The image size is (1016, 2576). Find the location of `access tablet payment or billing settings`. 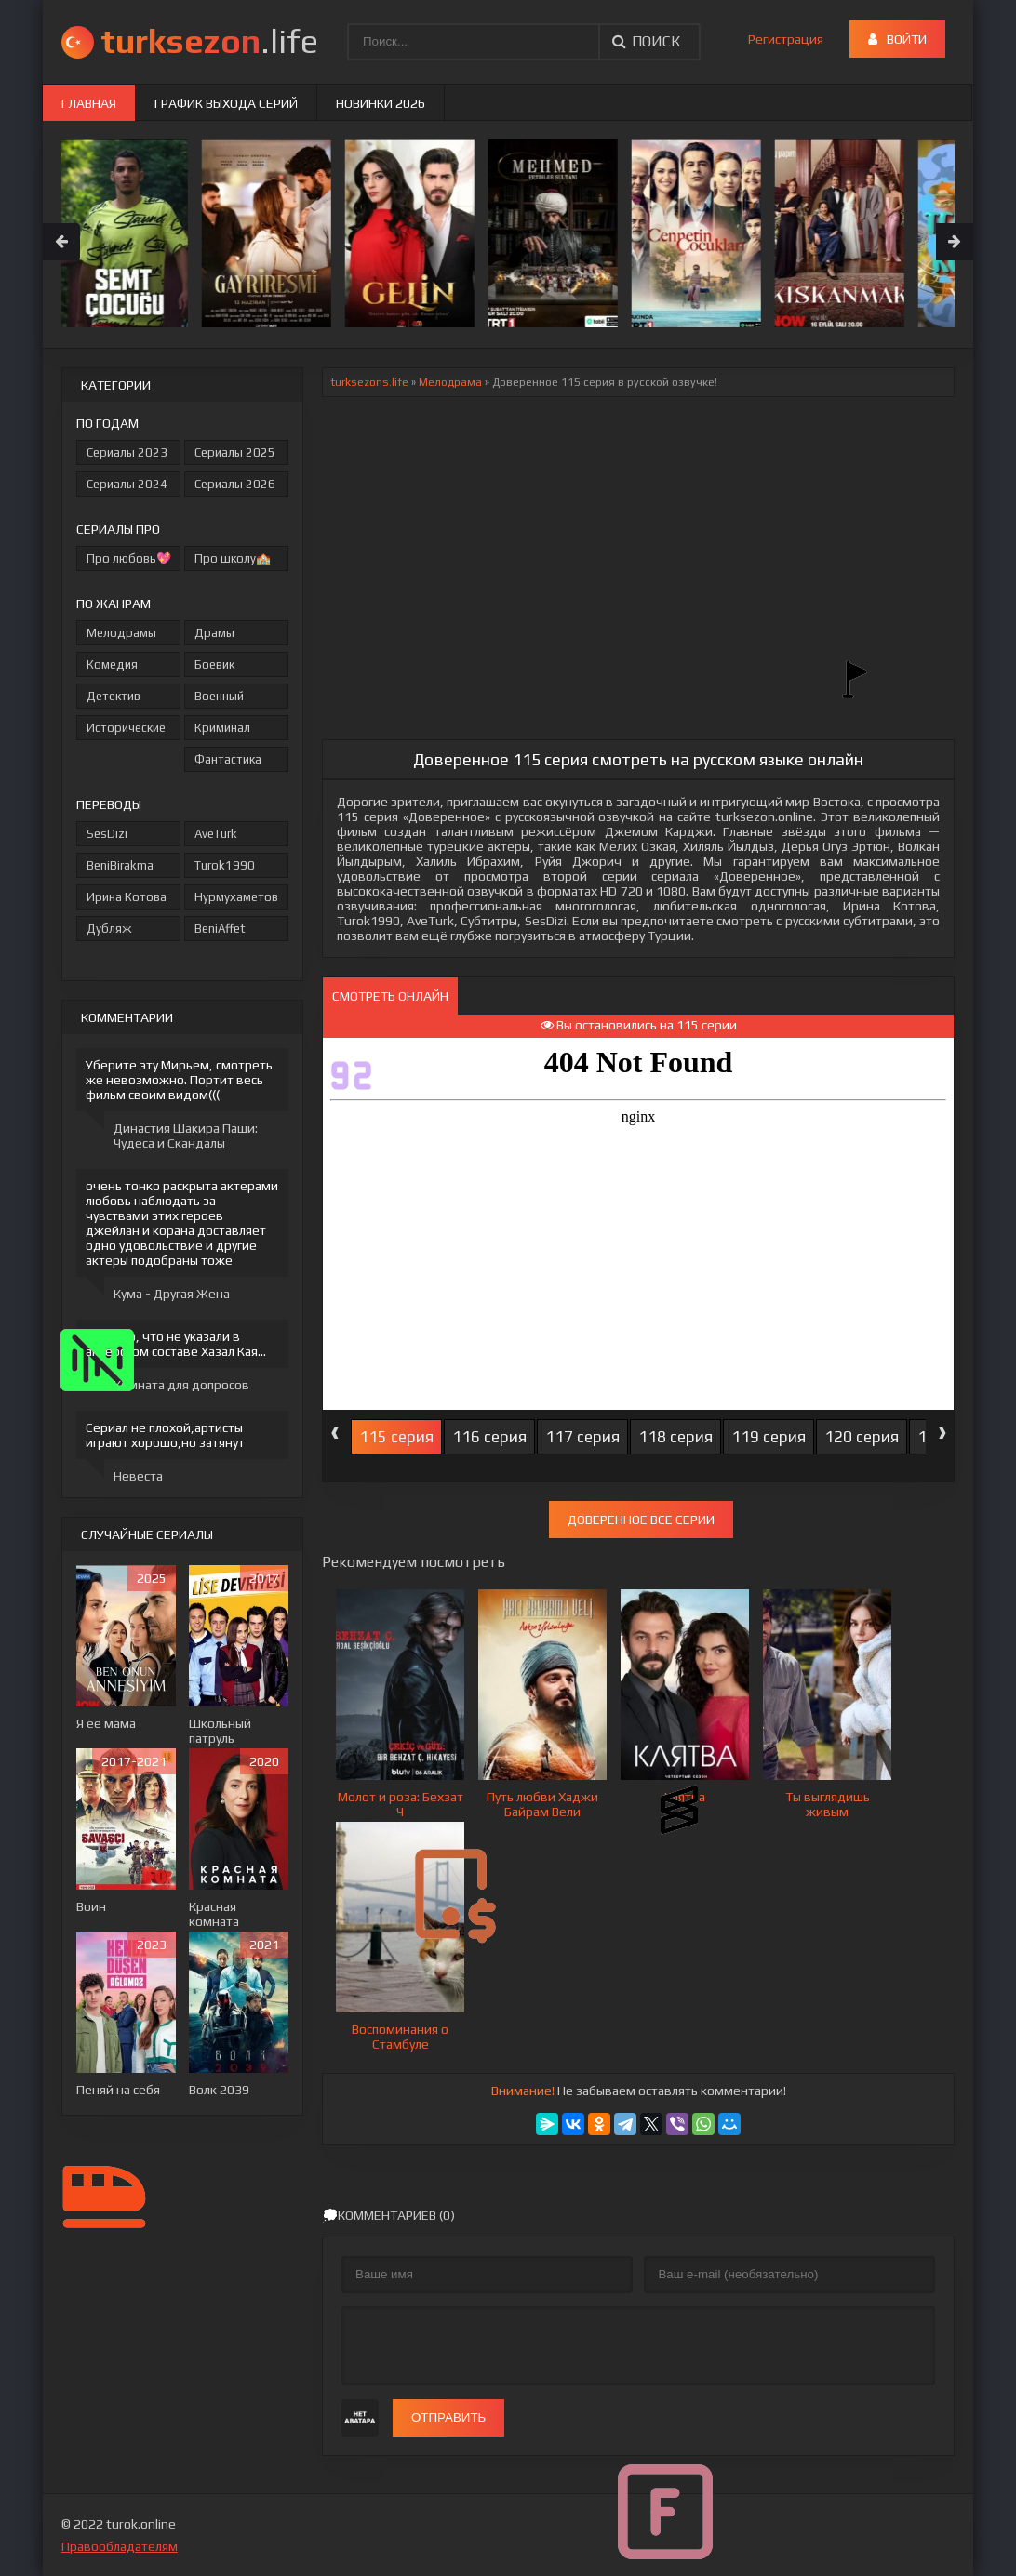

access tablet payment or billing settings is located at coordinates (450, 1893).